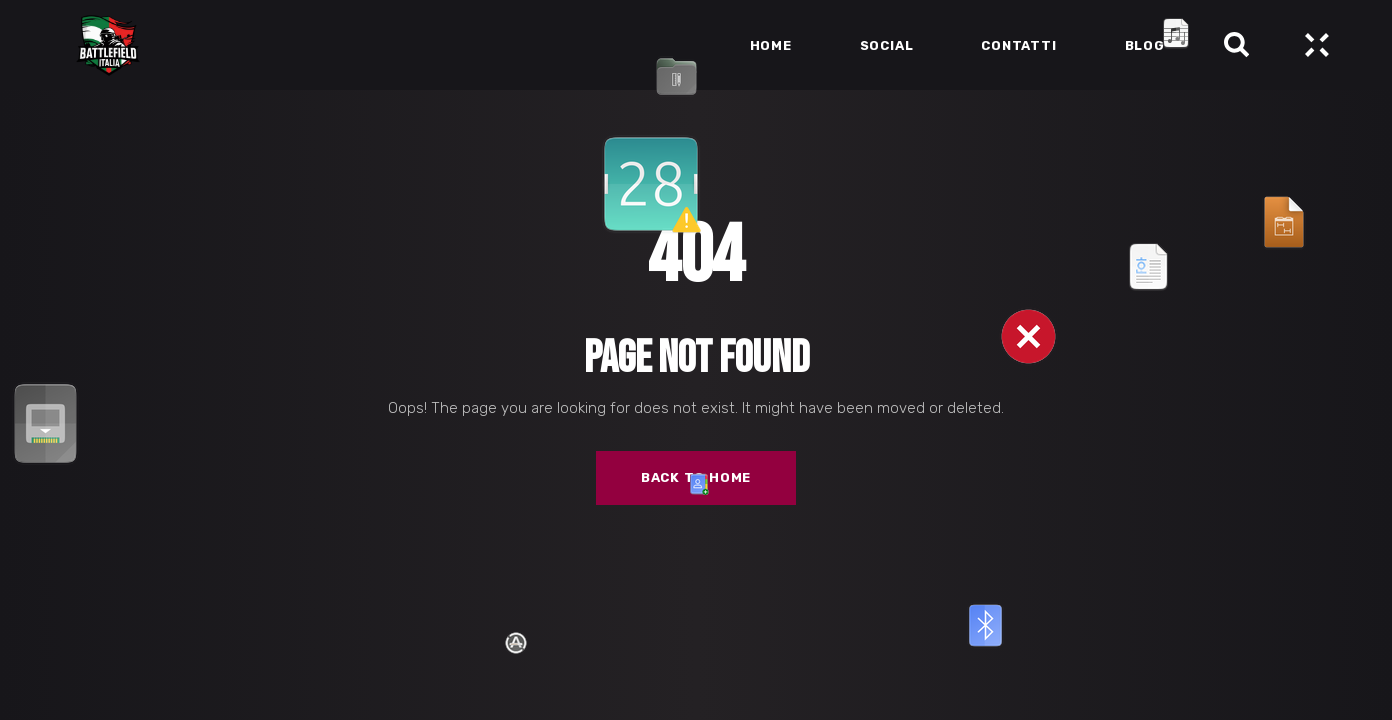  I want to click on a ROM file or cartridge game data, so click(45, 423).